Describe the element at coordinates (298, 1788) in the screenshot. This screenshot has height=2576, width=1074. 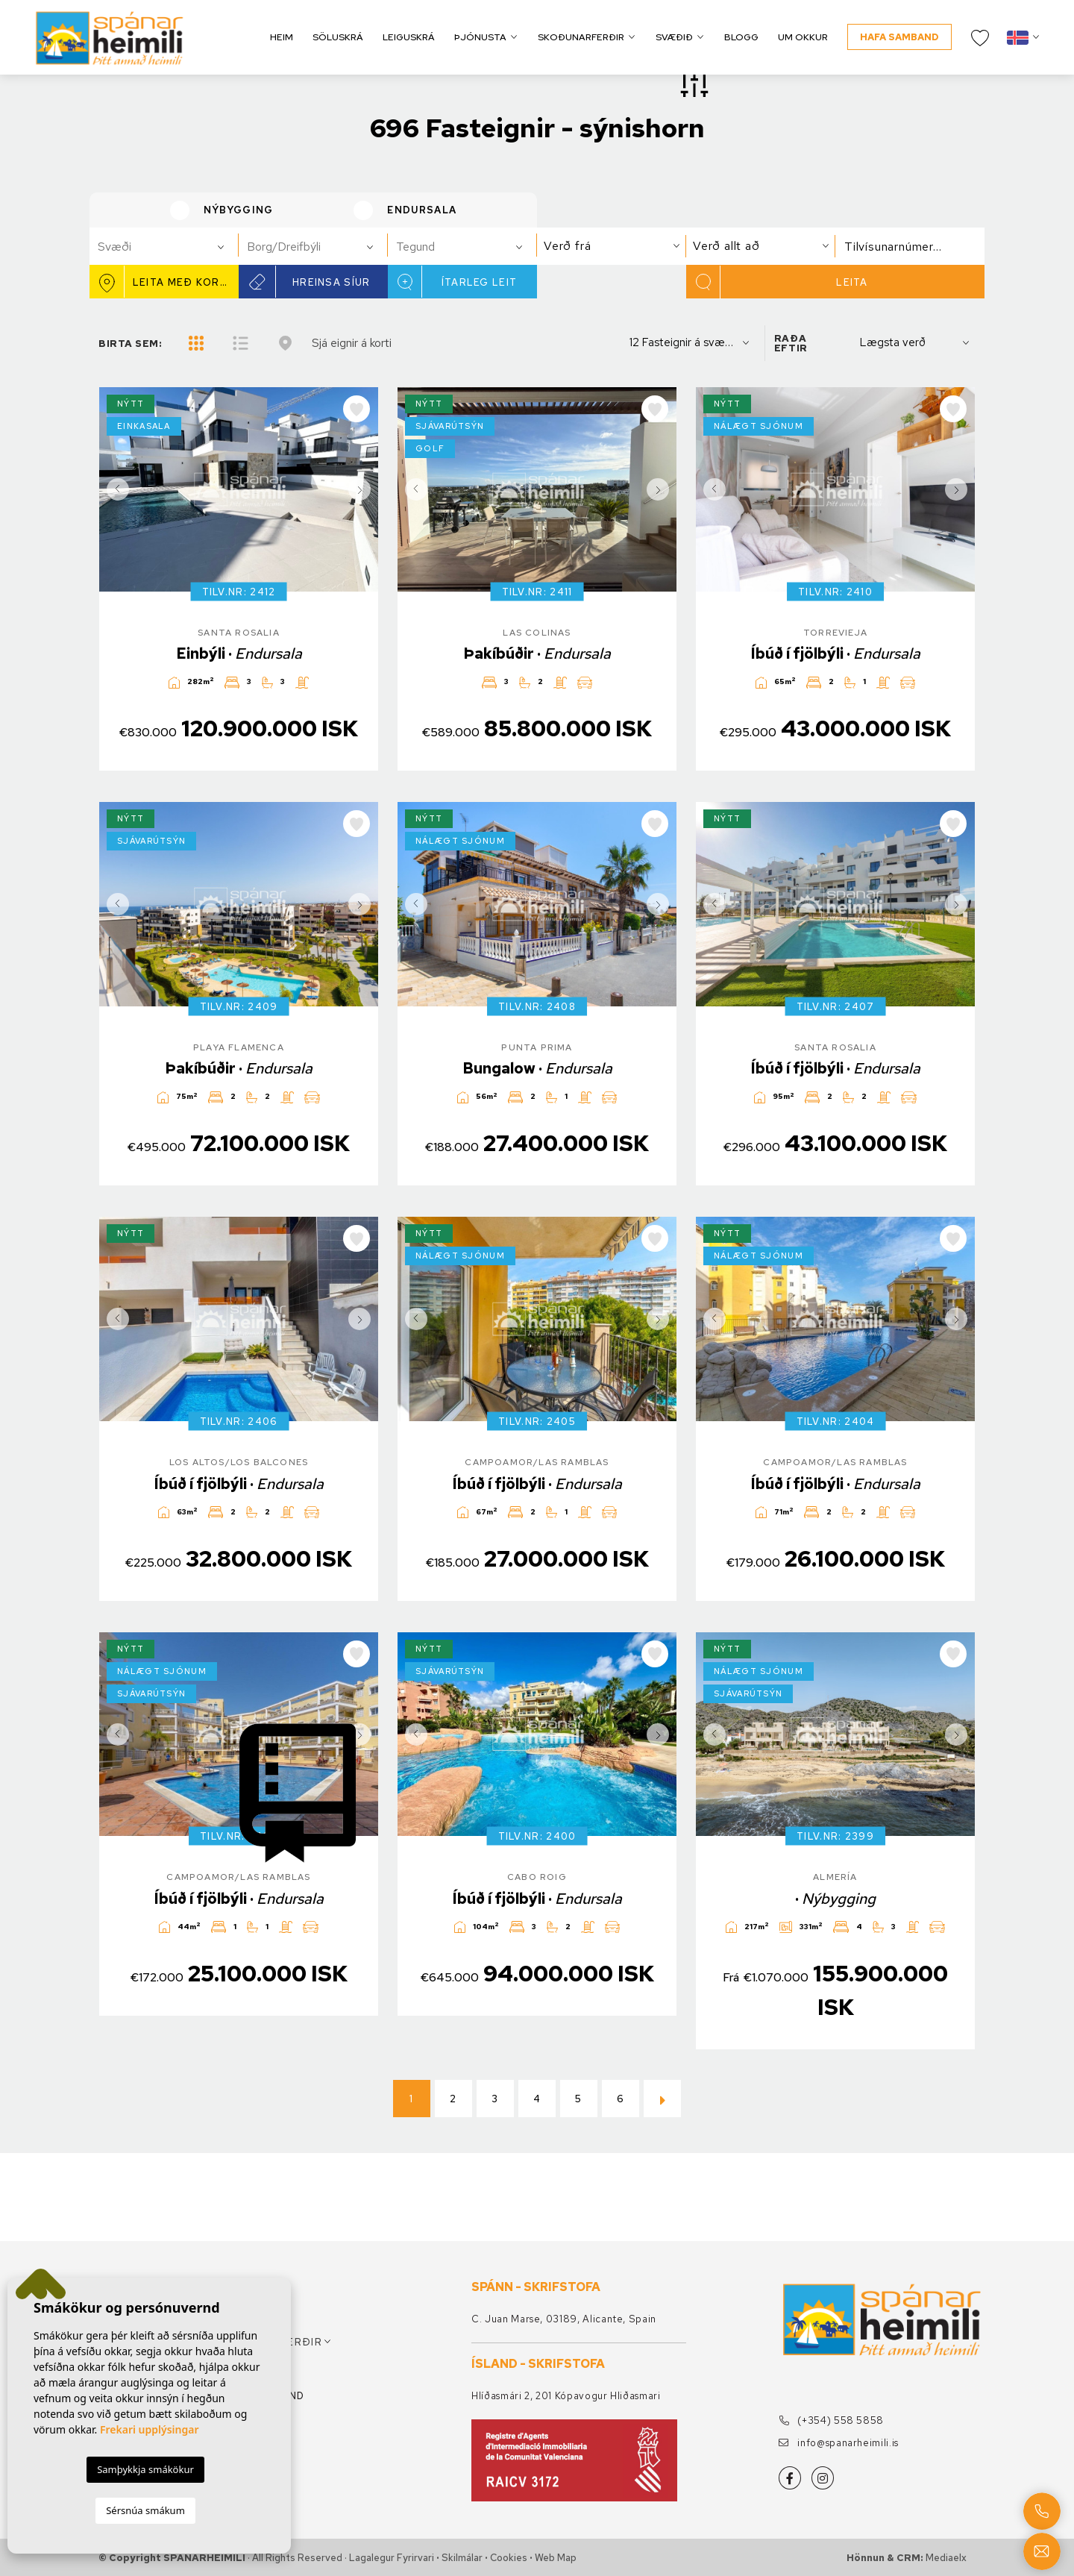
I see `access a git repository` at that location.